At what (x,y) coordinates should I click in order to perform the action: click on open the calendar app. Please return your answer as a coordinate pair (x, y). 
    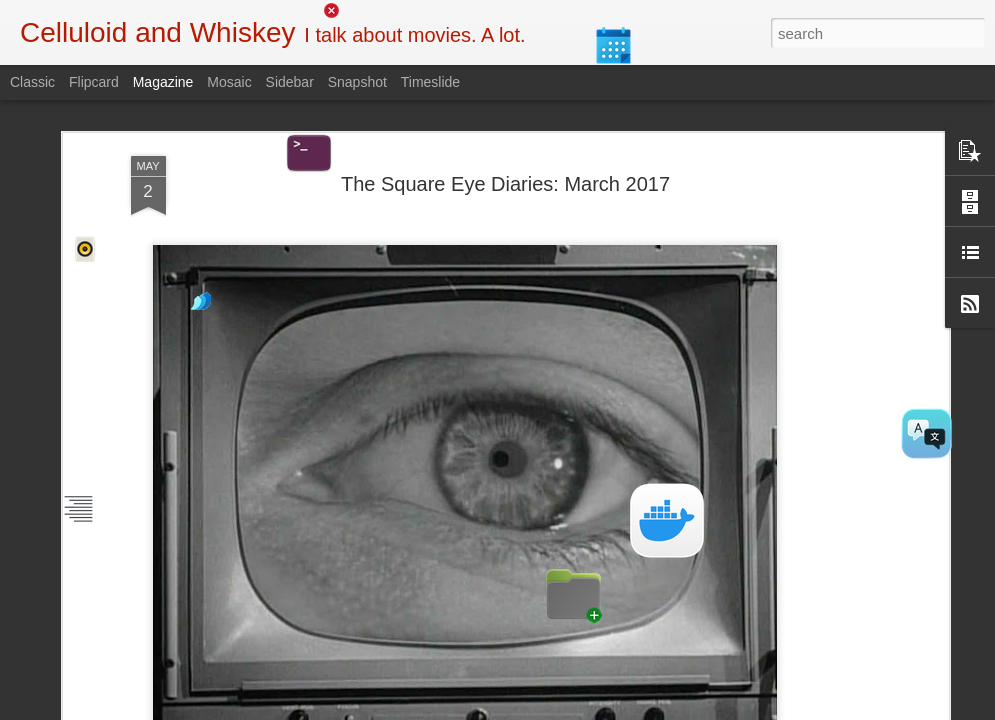
    Looking at the image, I should click on (613, 46).